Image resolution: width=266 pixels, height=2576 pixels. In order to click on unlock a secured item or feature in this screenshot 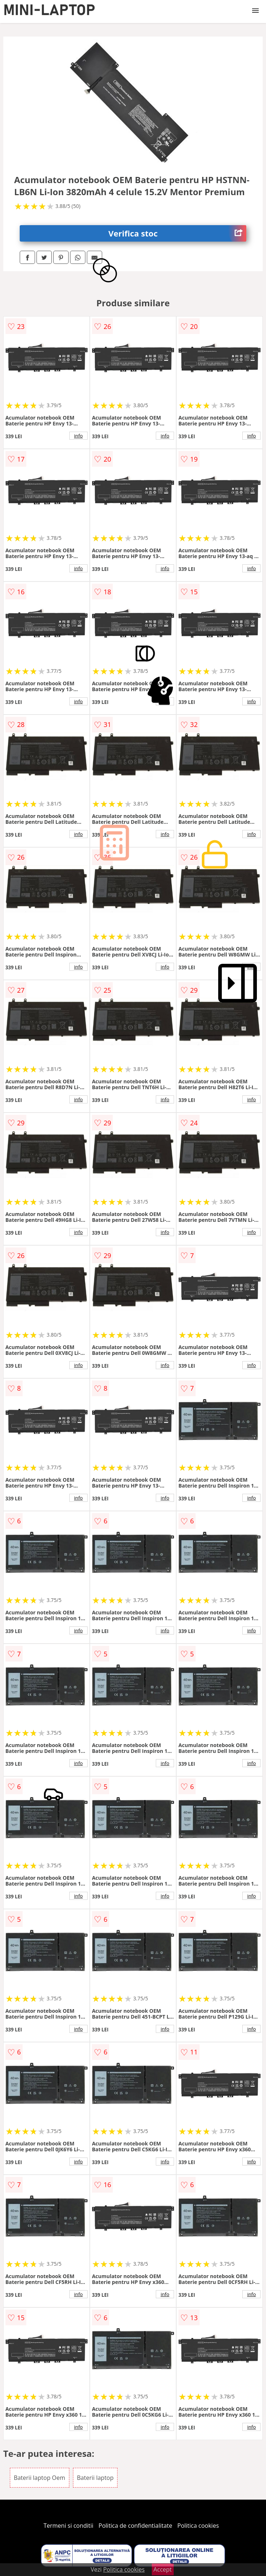, I will do `click(215, 854)`.